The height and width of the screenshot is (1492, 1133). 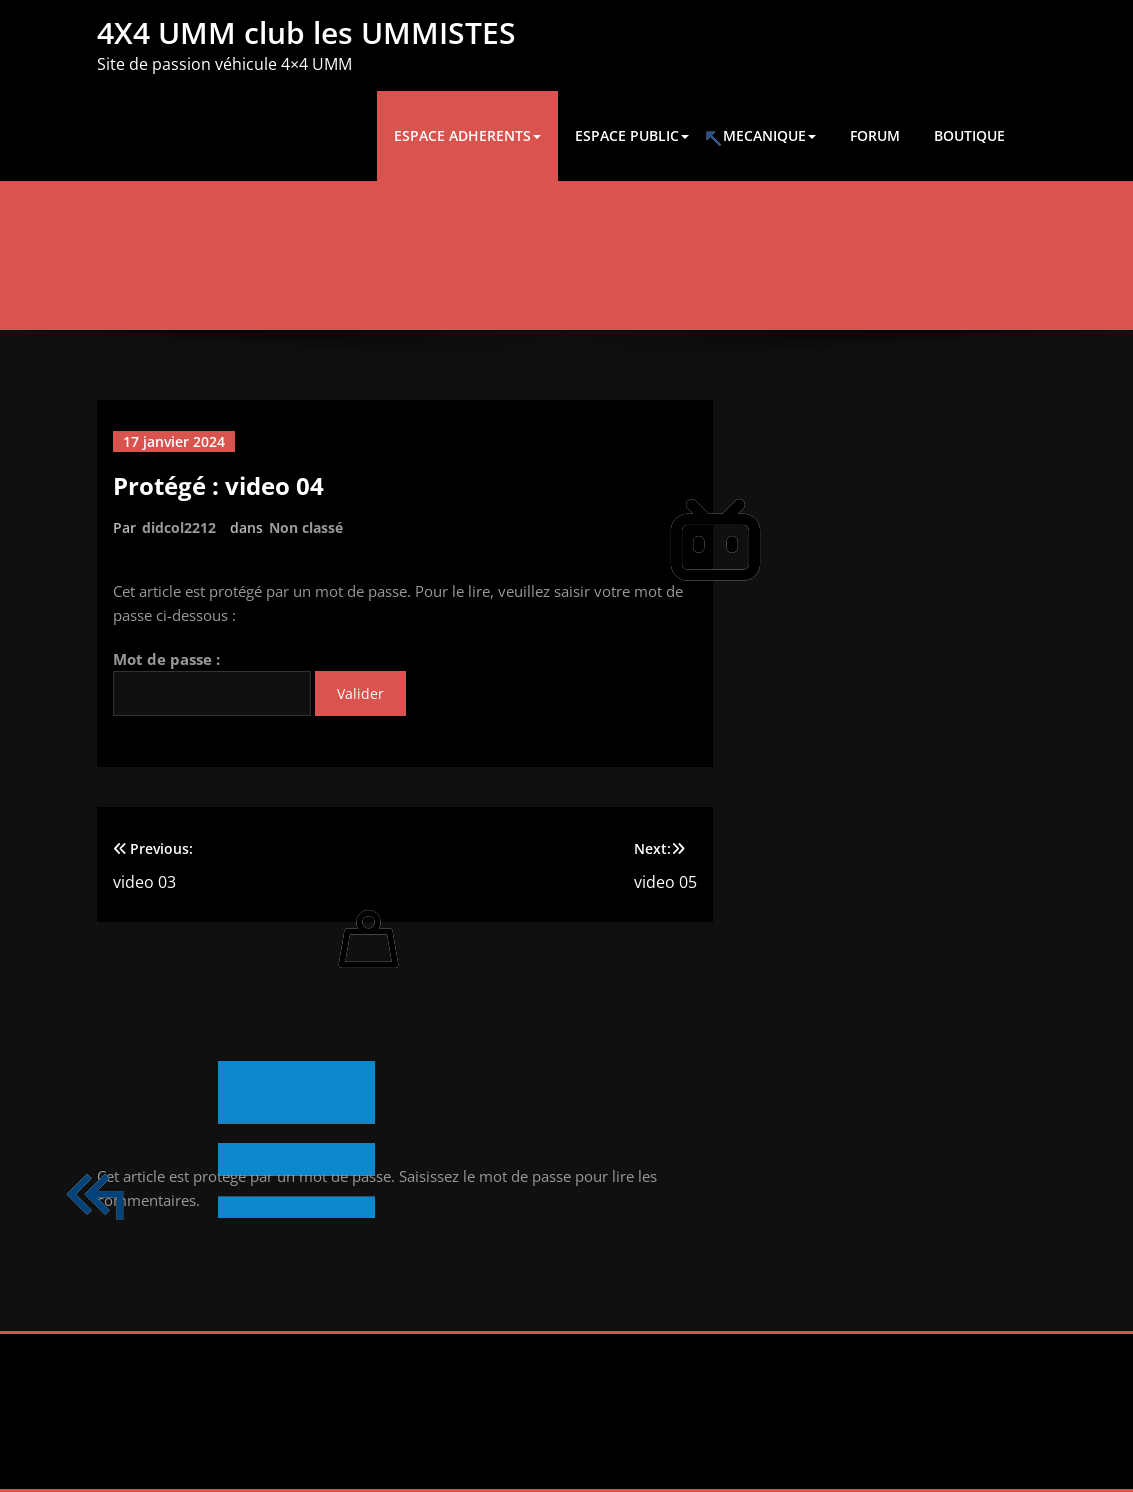 I want to click on open Bilibili app, so click(x=715, y=540).